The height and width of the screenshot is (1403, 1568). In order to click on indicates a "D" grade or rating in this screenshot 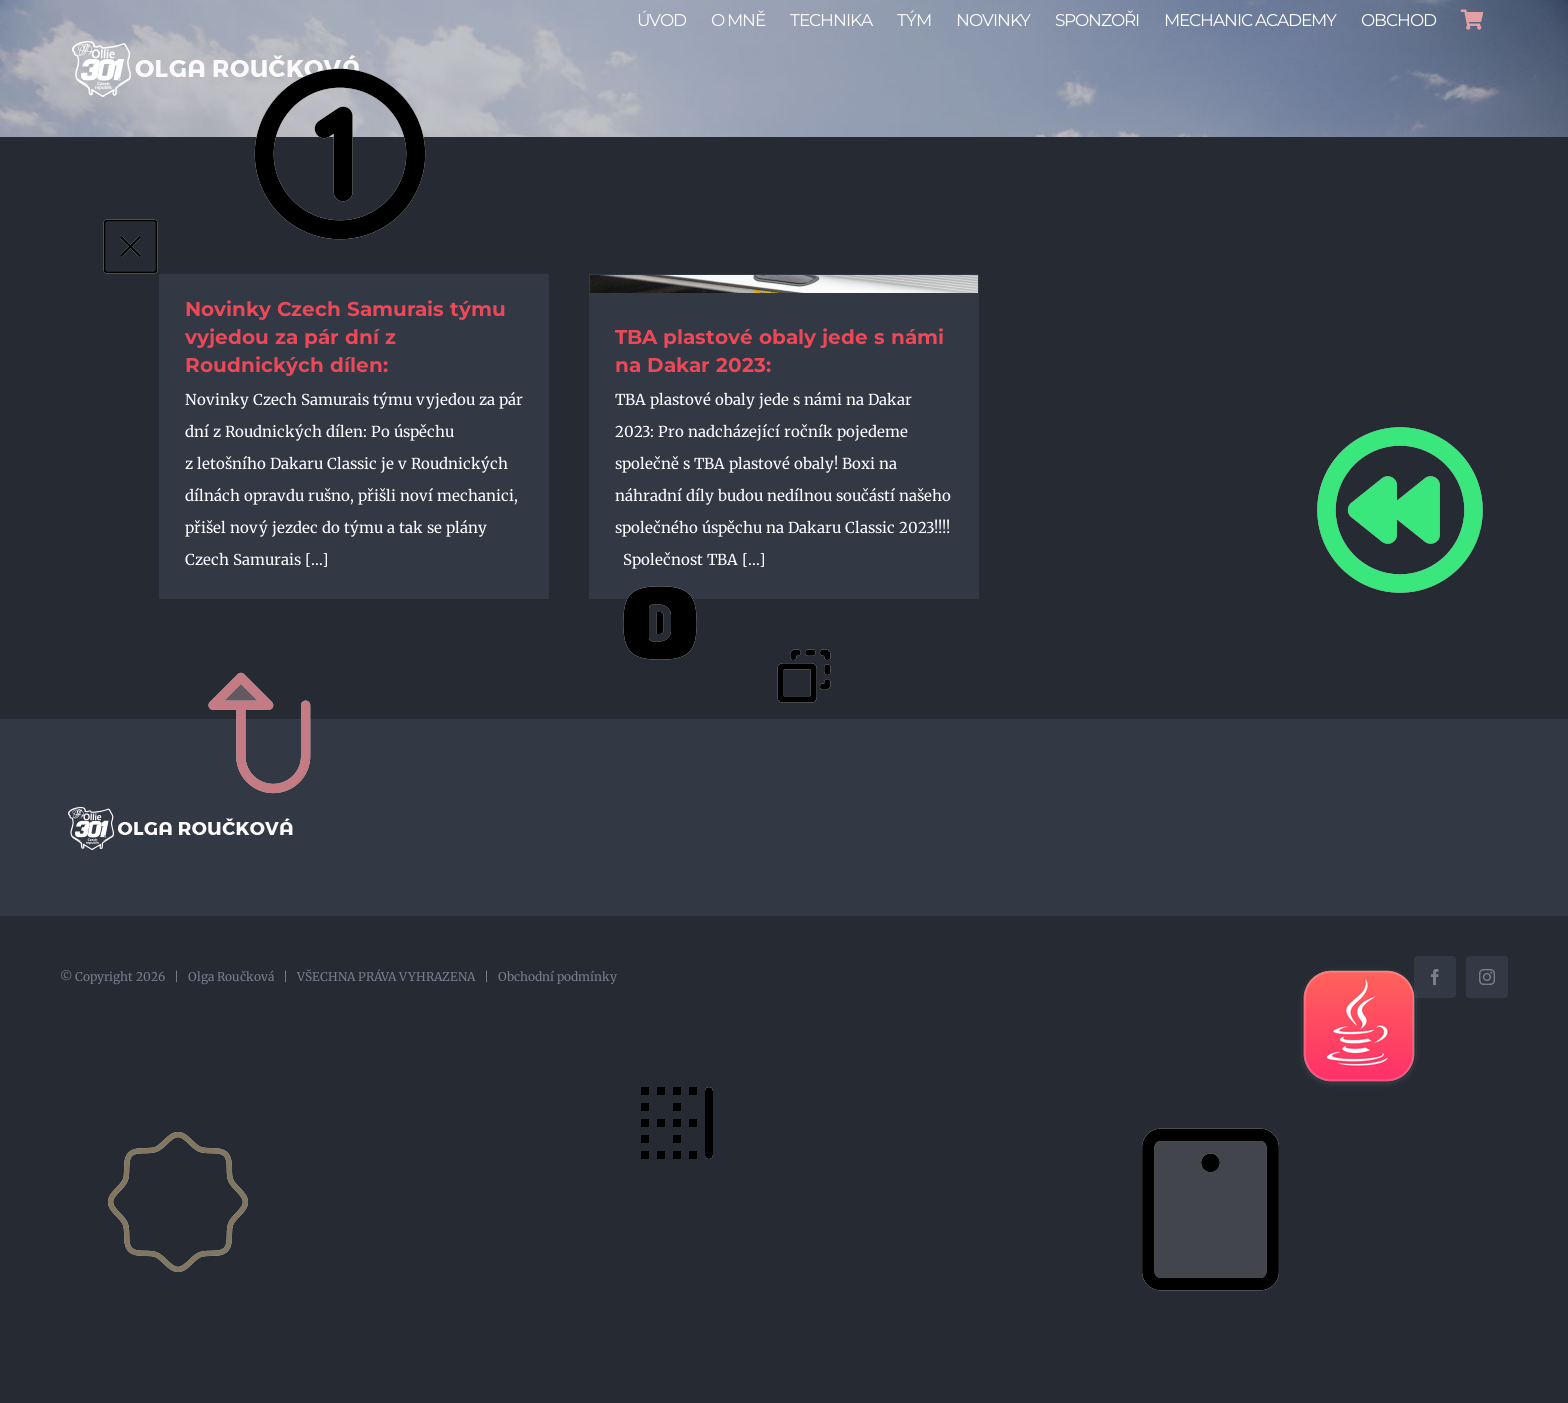, I will do `click(660, 623)`.